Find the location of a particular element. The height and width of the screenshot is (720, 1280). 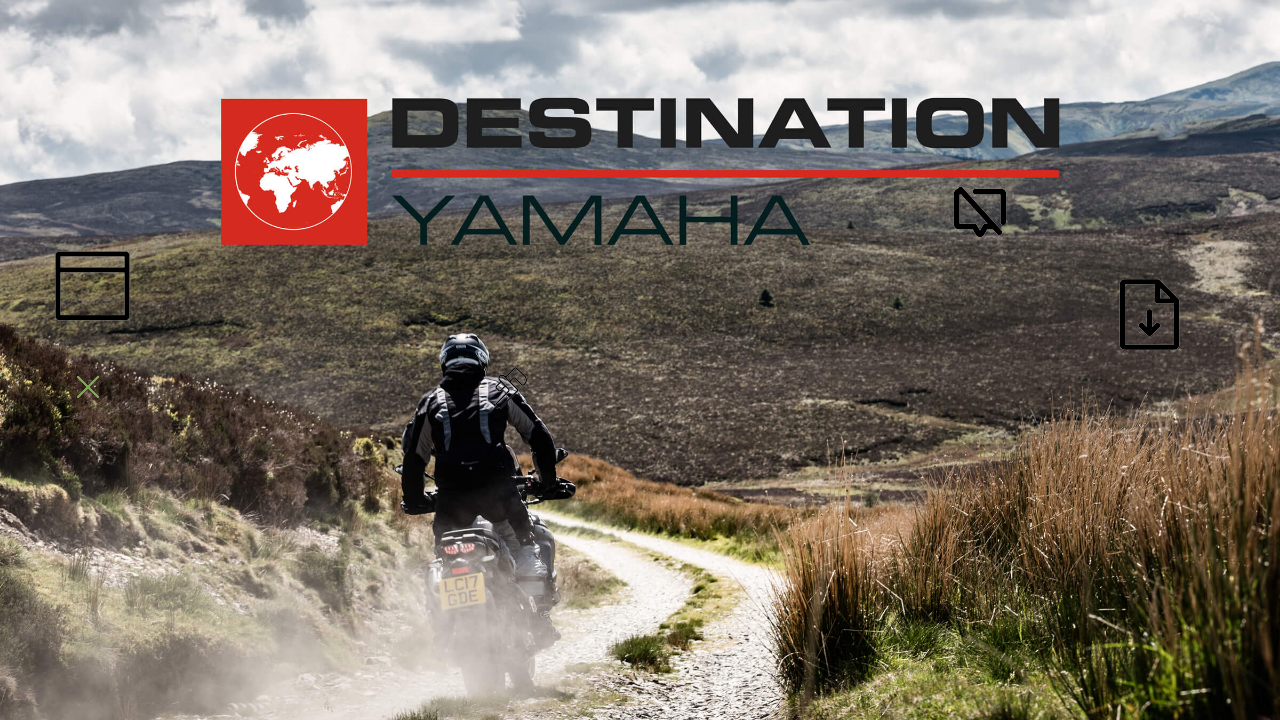

access plumbing or maintenance tools is located at coordinates (509, 388).